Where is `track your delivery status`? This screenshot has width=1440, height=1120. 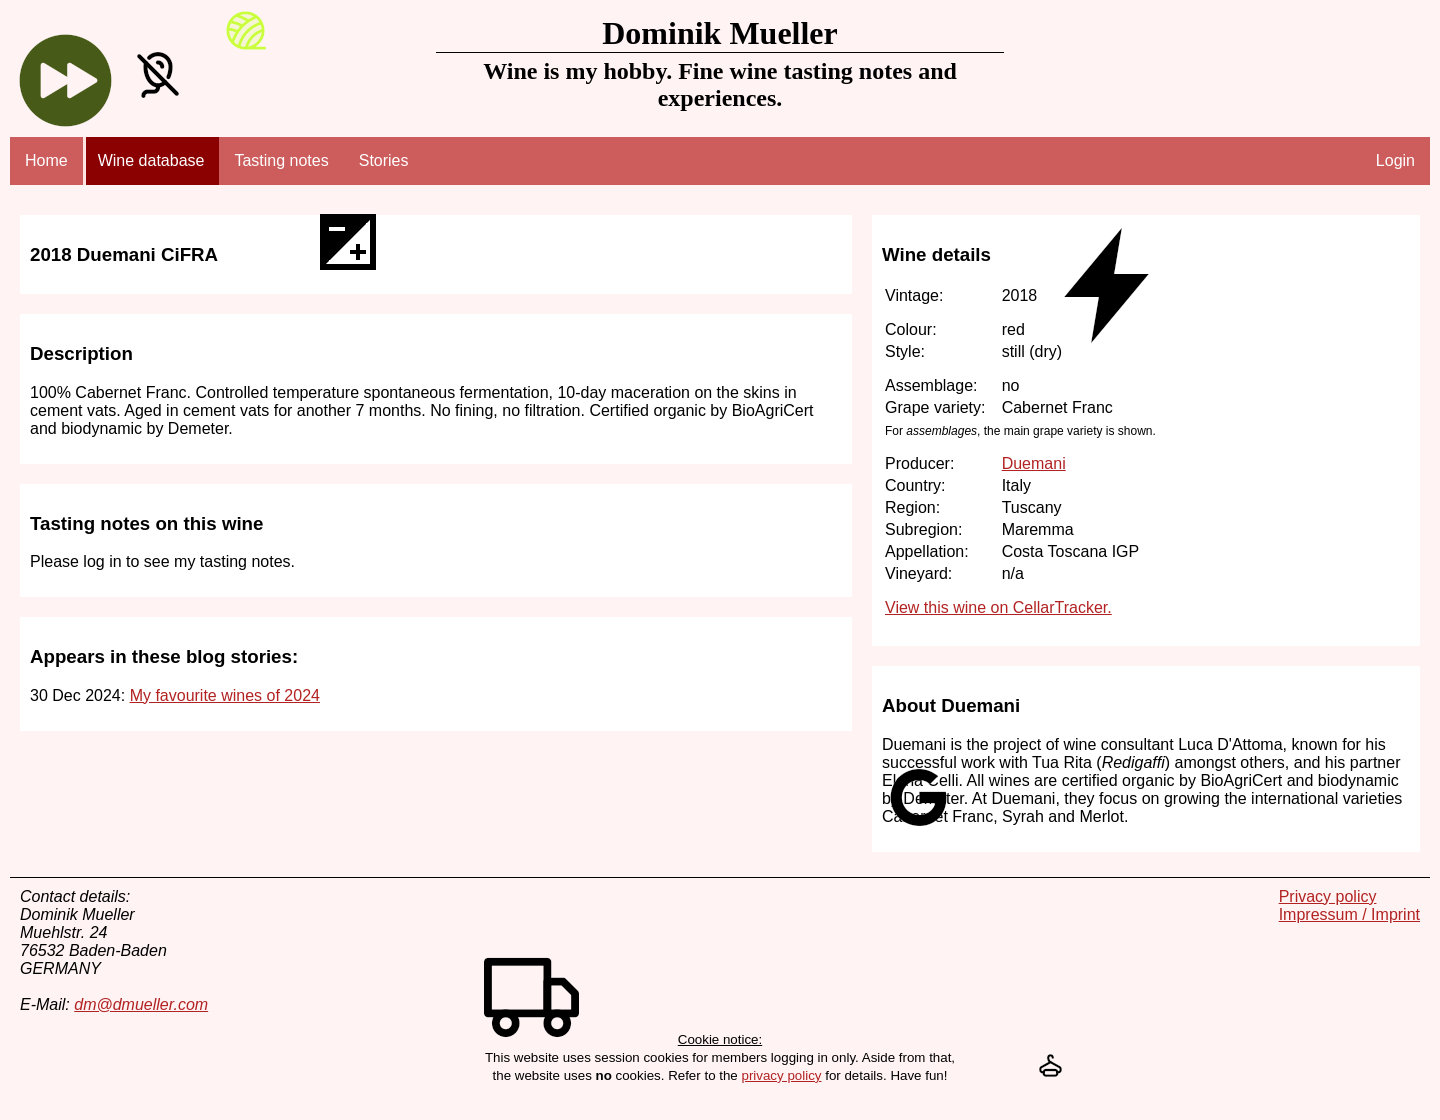
track your delivery status is located at coordinates (531, 997).